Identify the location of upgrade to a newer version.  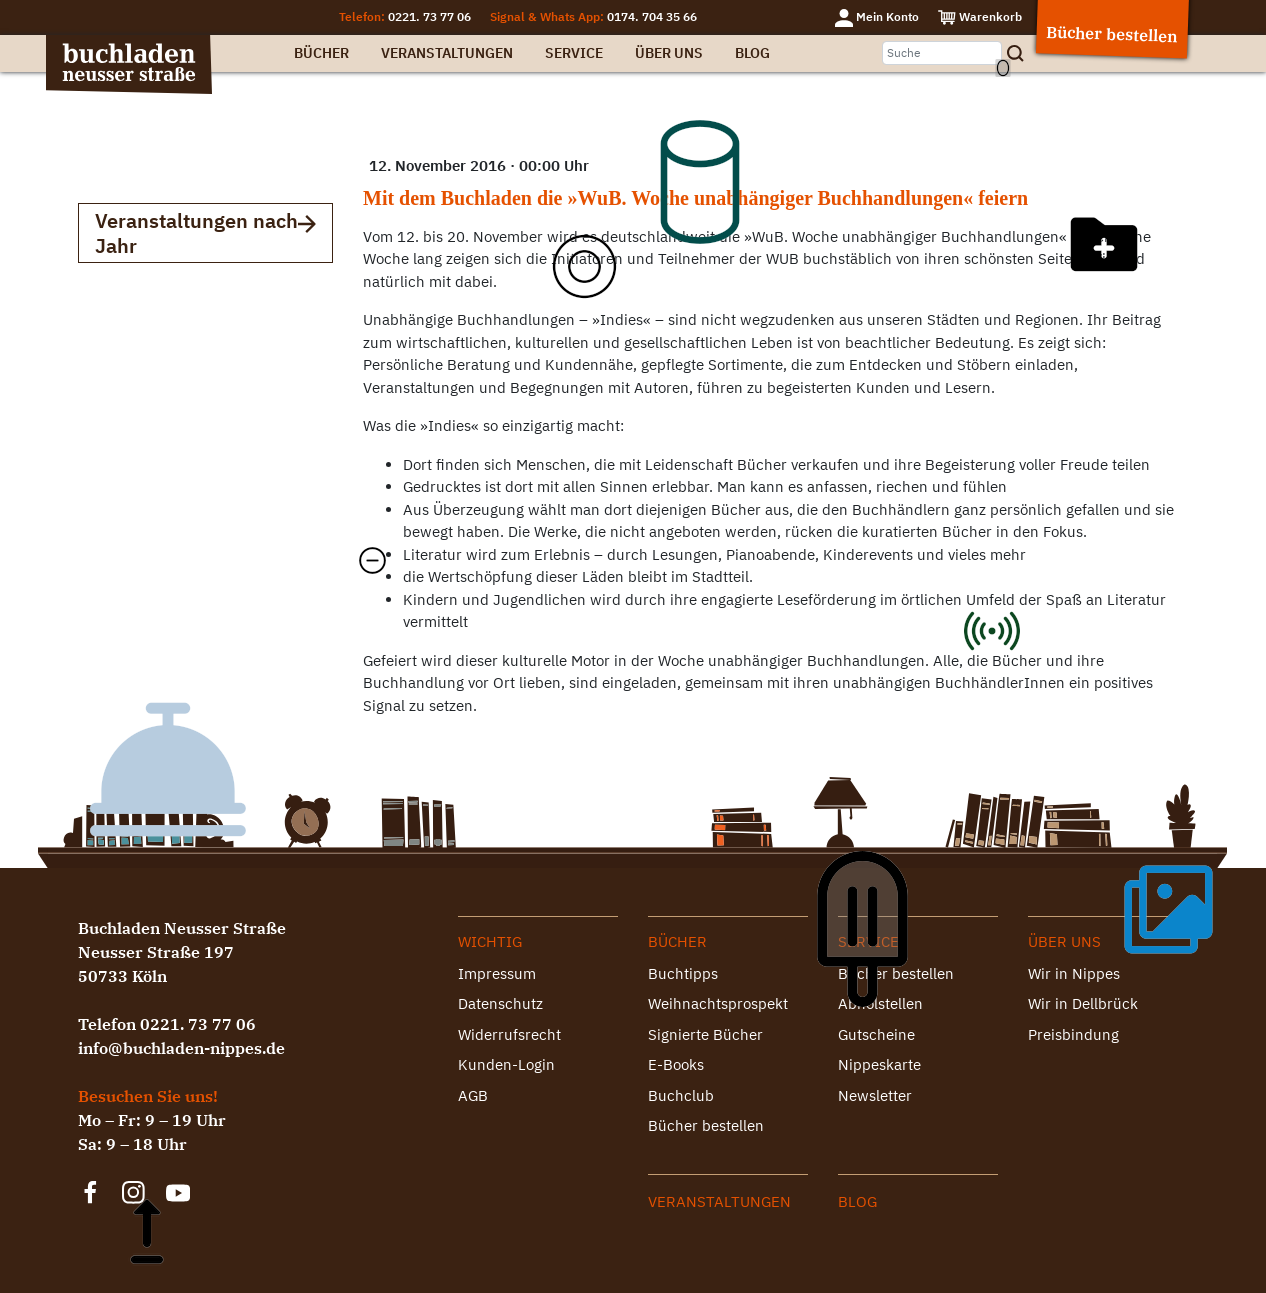
(147, 1231).